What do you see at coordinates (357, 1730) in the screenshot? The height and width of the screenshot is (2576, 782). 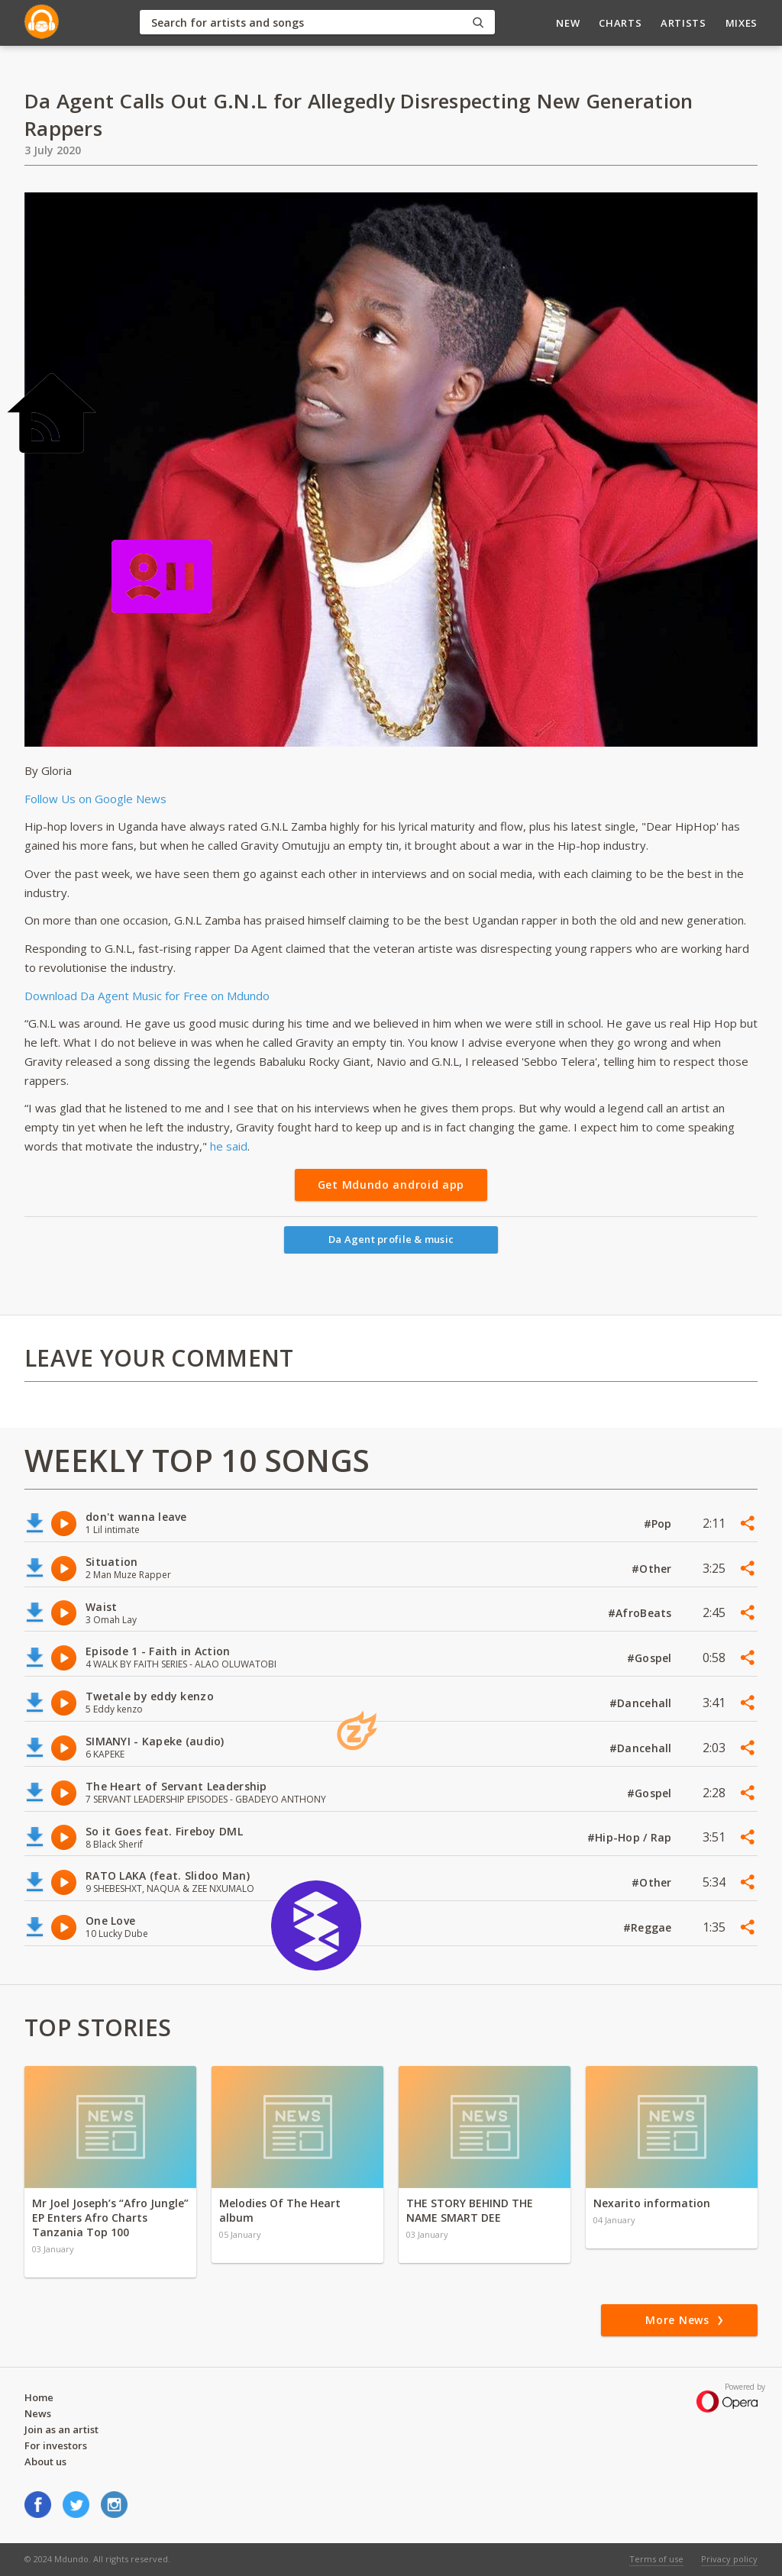 I see `link to zcool profile or portfolio` at bounding box center [357, 1730].